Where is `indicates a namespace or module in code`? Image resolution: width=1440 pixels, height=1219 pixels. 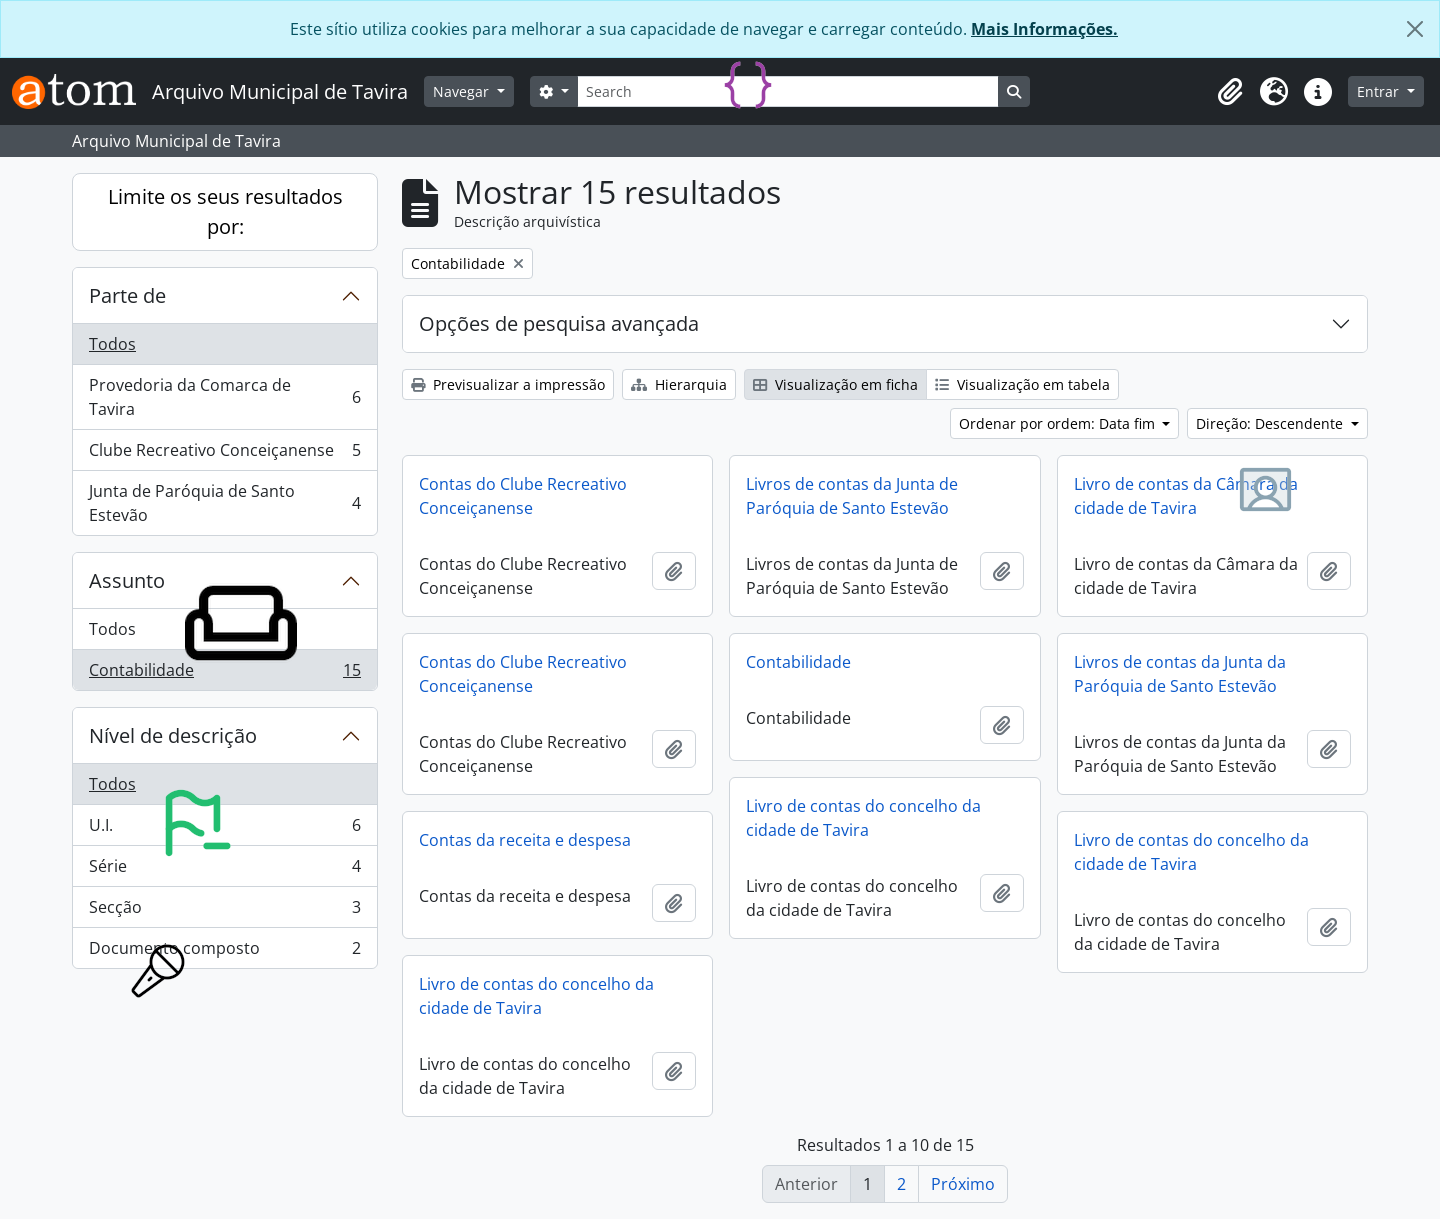
indicates a namespace or module in code is located at coordinates (748, 85).